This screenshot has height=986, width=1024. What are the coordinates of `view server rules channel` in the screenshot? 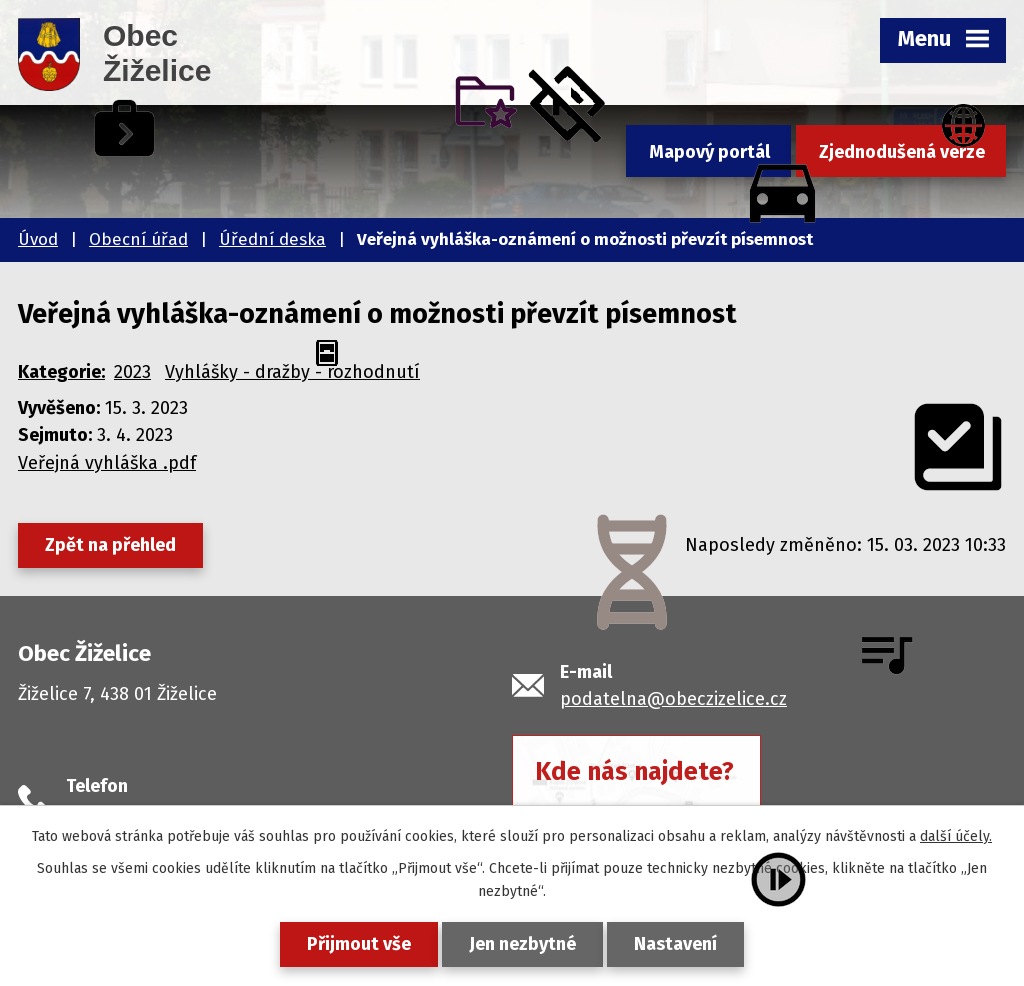 It's located at (958, 447).